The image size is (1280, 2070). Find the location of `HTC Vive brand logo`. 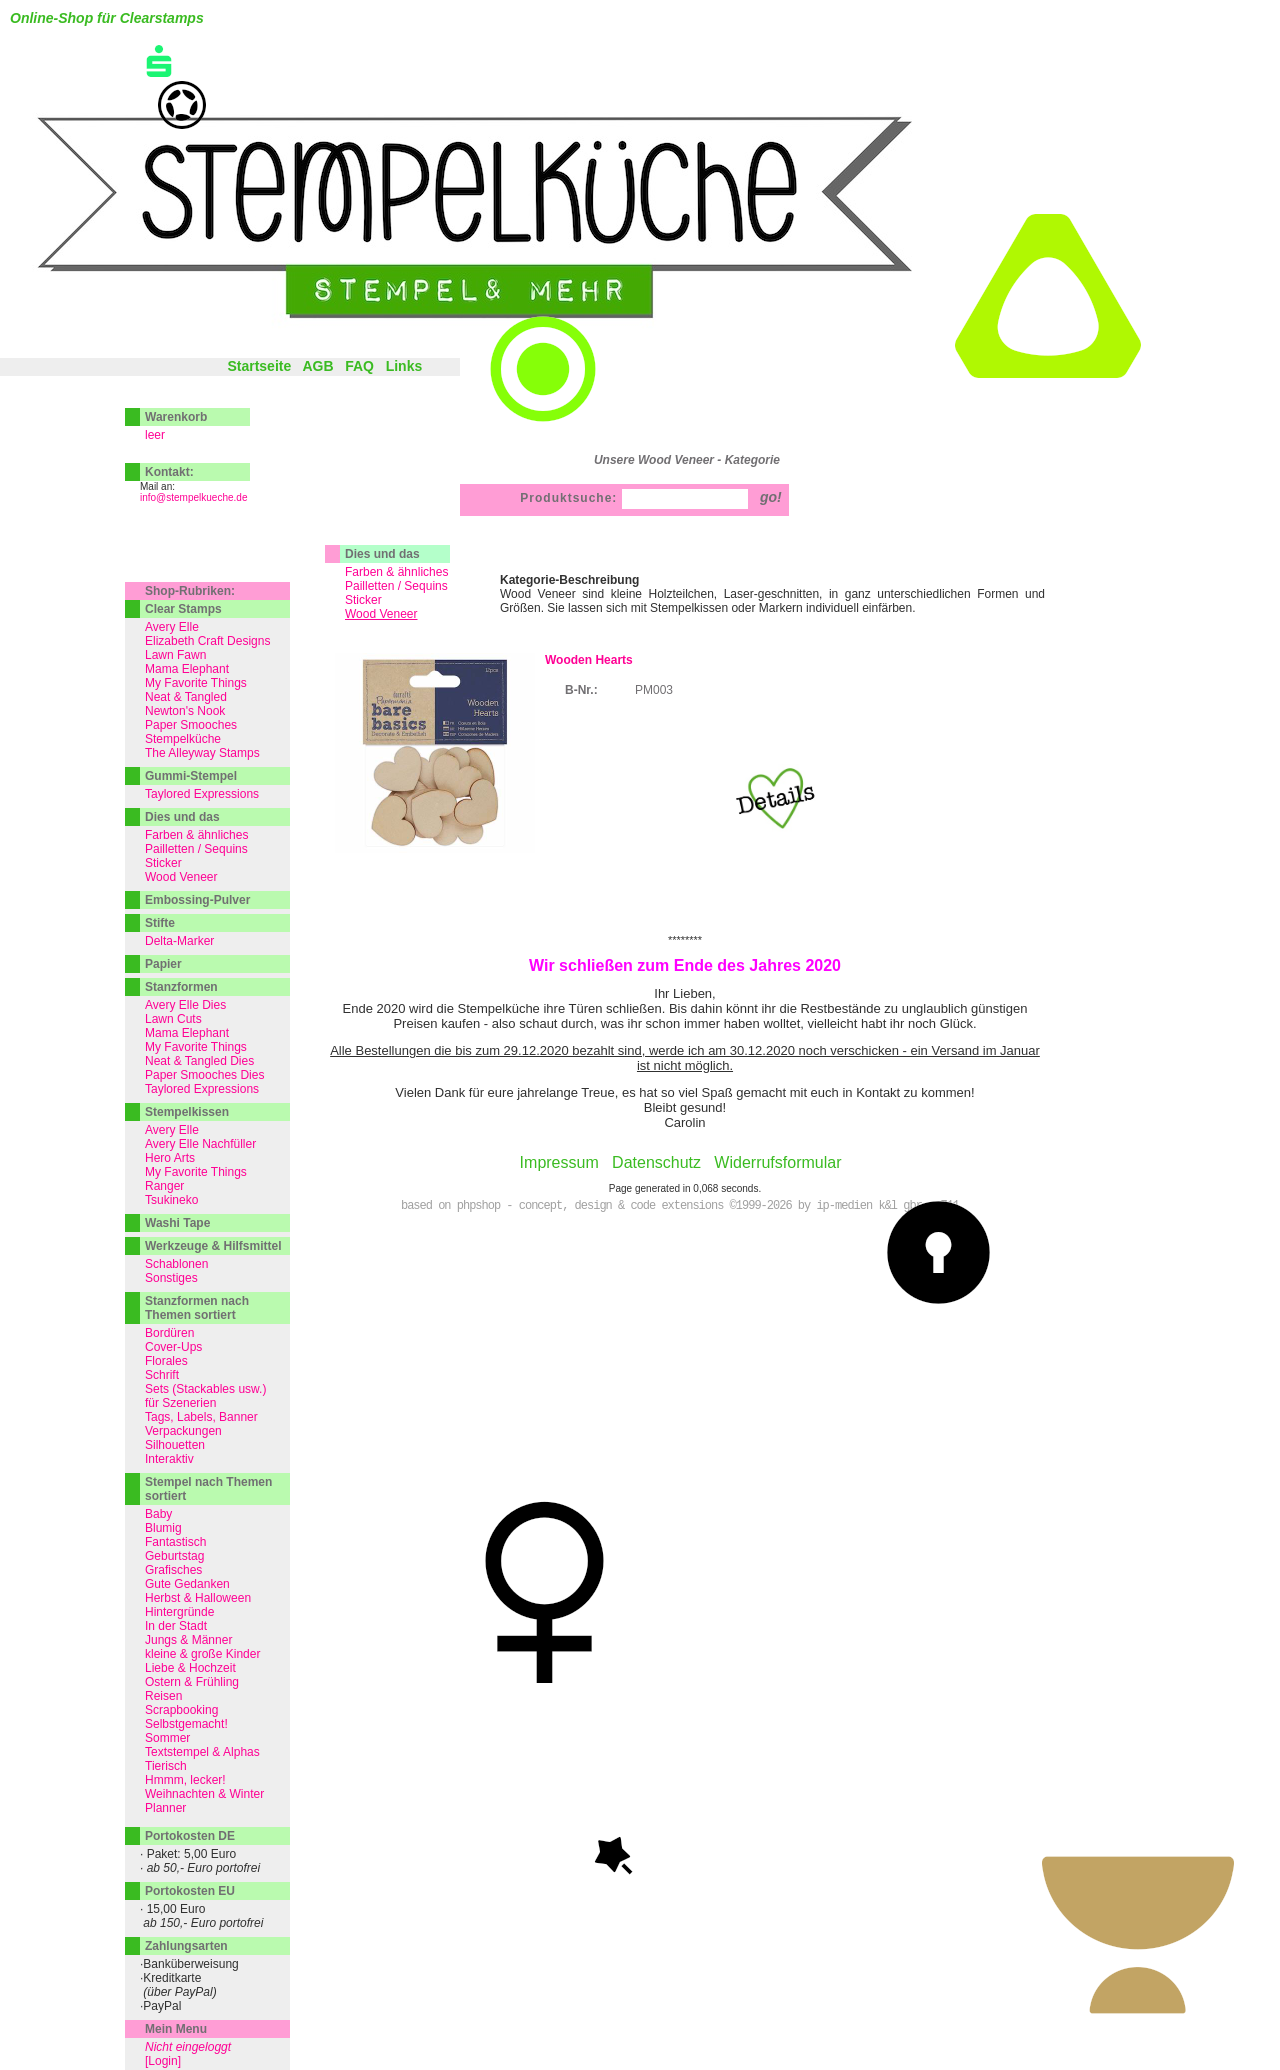

HTC Vive brand logo is located at coordinates (1048, 296).